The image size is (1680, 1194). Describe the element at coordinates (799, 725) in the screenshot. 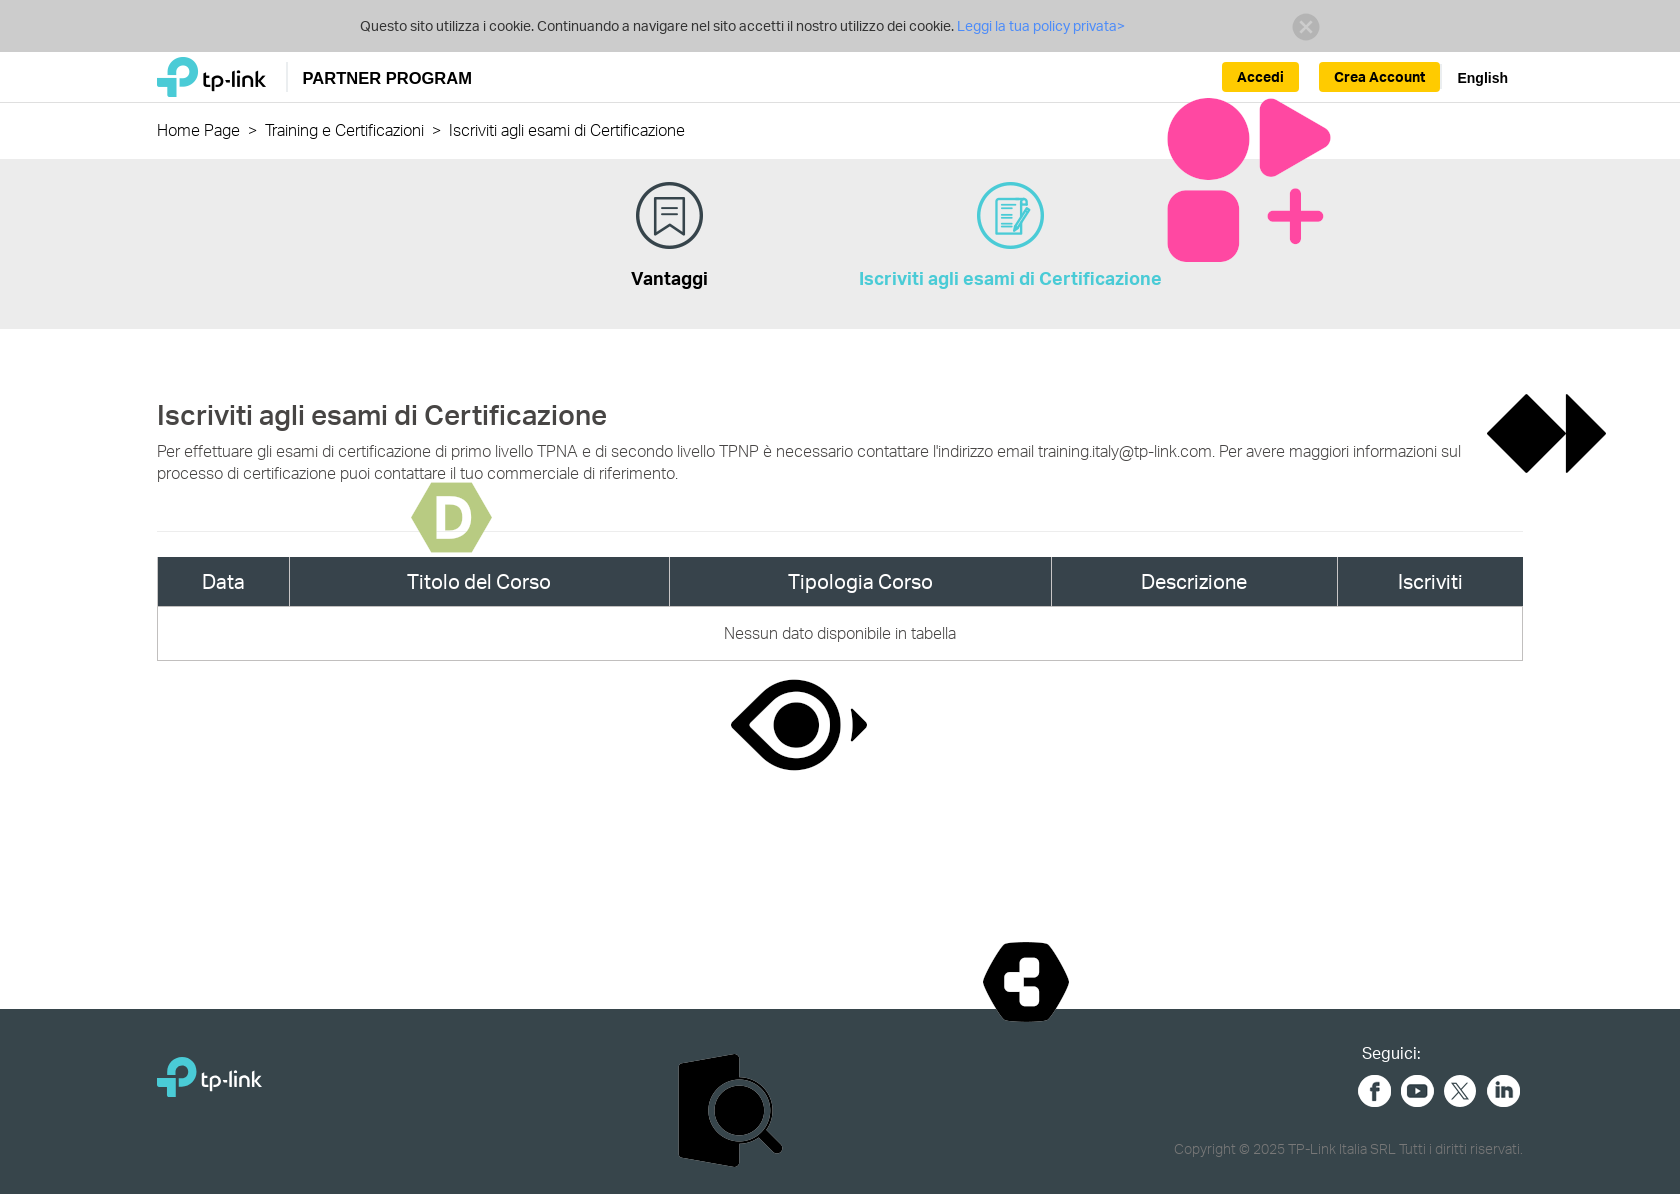

I see `Milvus vector database logo` at that location.